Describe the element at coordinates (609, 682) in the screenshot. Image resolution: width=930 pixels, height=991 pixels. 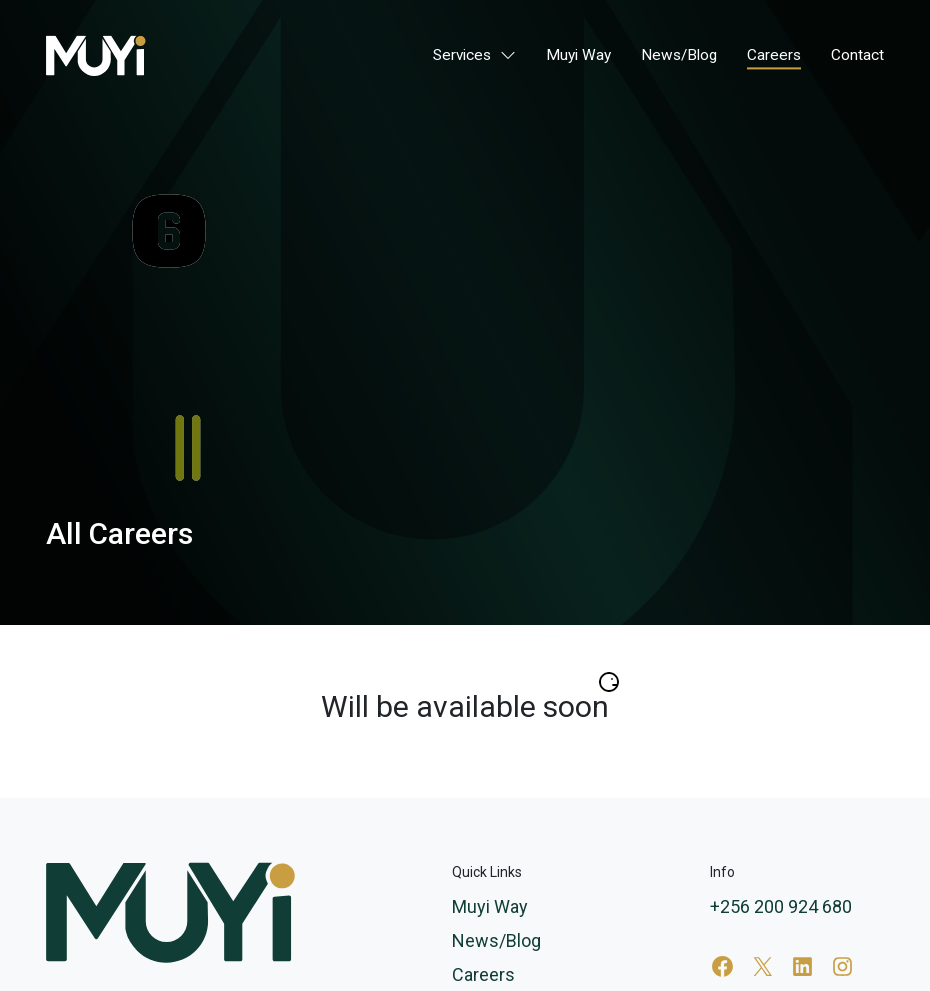
I see `emoji or mood selector looking right` at that location.